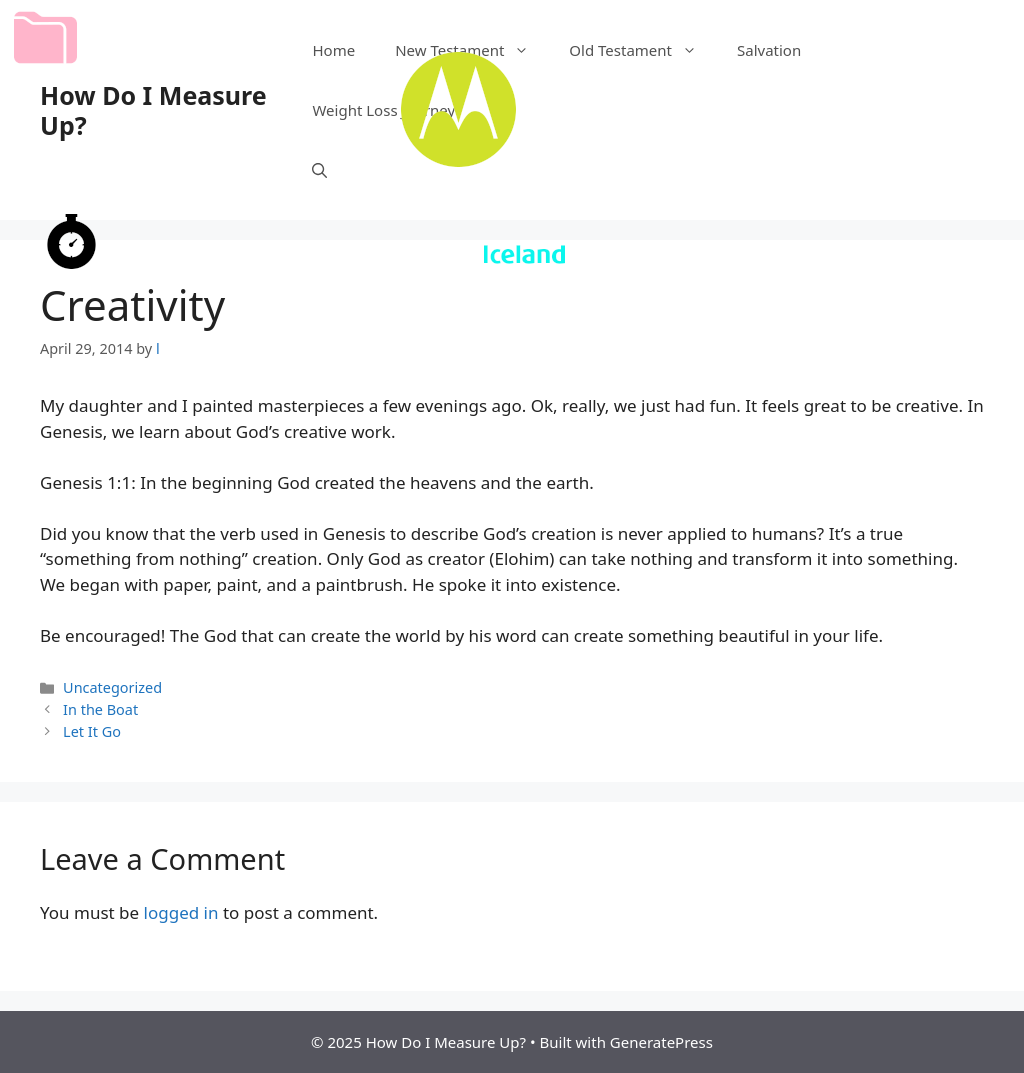 This screenshot has width=1024, height=1073. Describe the element at coordinates (458, 109) in the screenshot. I see `Motorola brand logo` at that location.